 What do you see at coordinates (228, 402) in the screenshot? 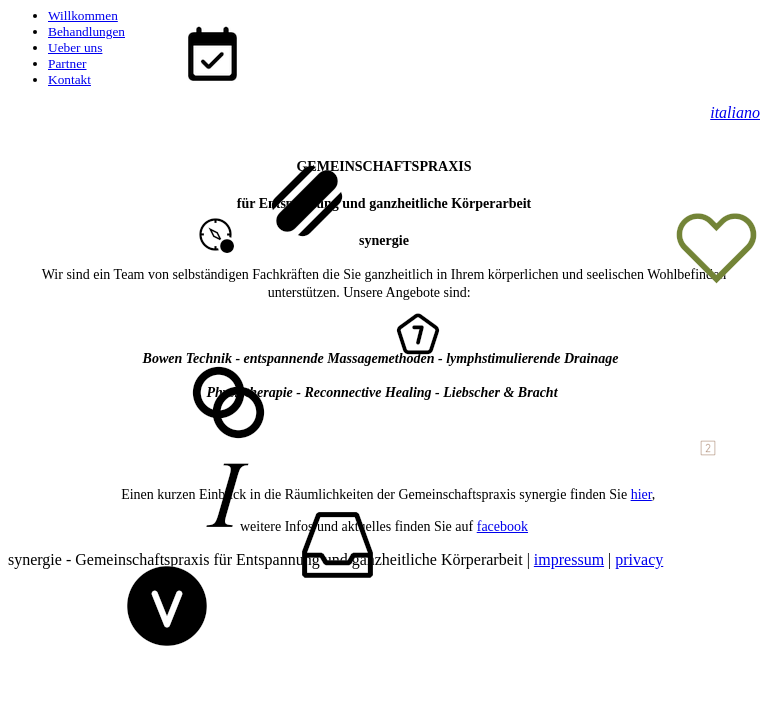
I see `view venn diagram or comparison chart` at bounding box center [228, 402].